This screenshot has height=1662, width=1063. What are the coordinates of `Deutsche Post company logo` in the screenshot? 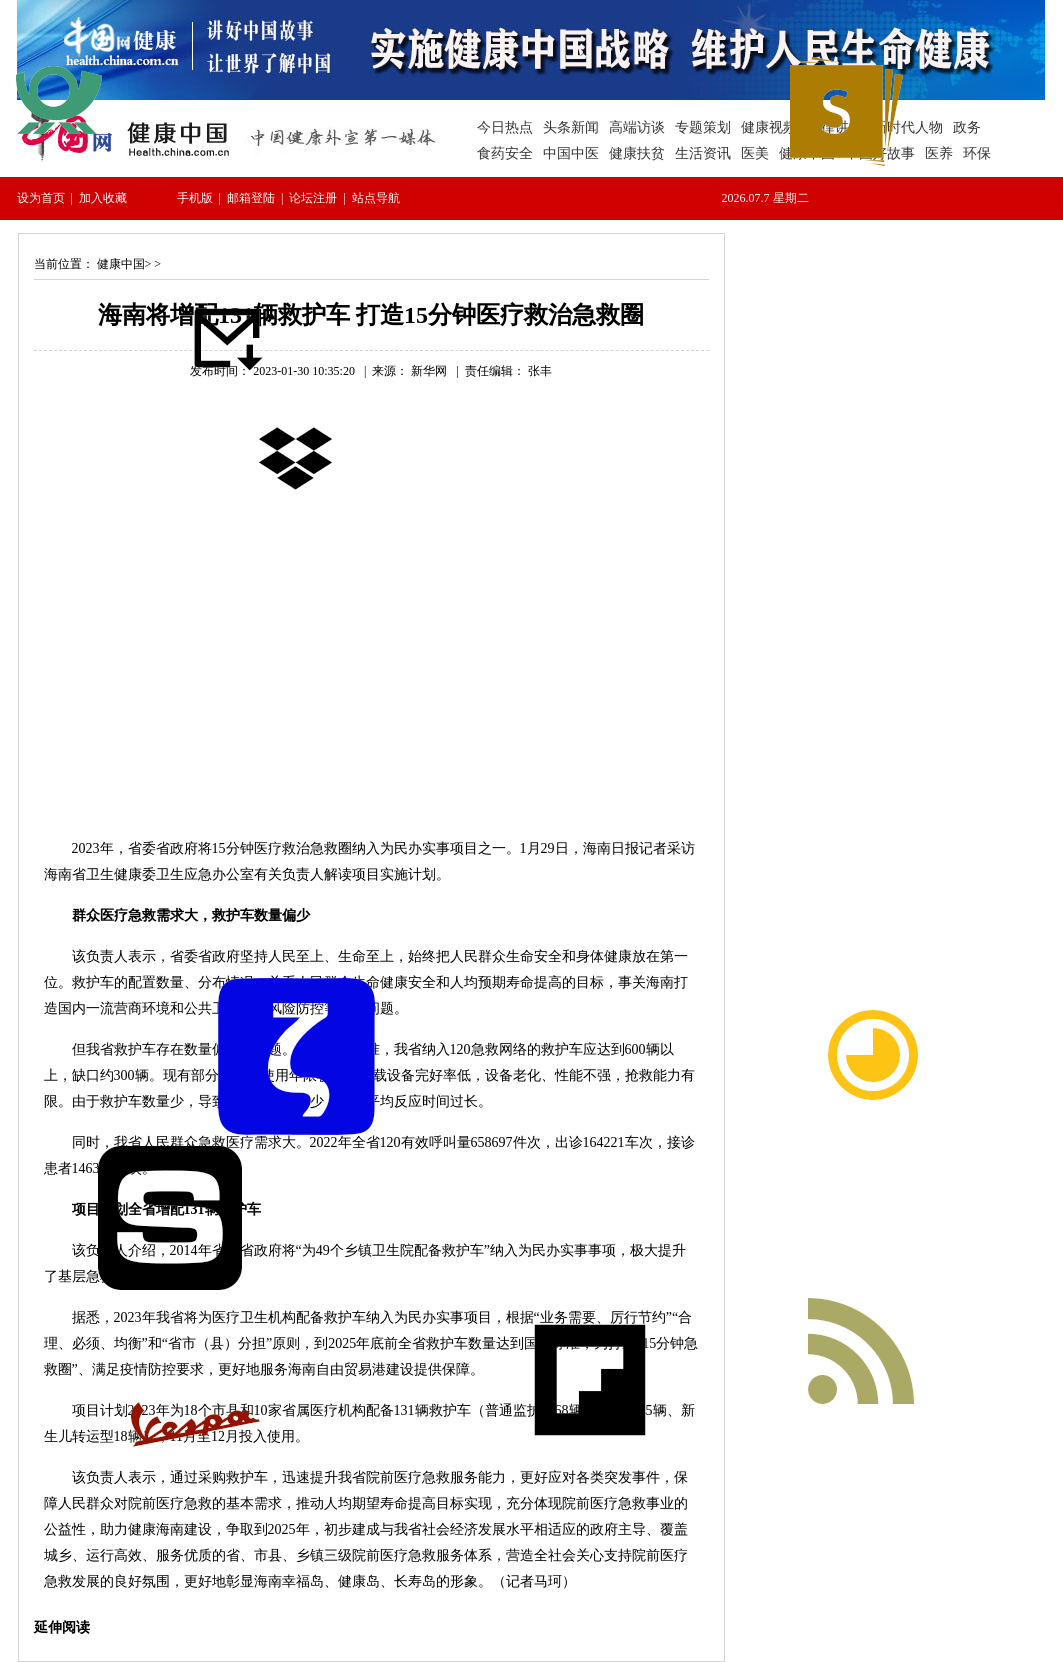 It's located at (59, 100).